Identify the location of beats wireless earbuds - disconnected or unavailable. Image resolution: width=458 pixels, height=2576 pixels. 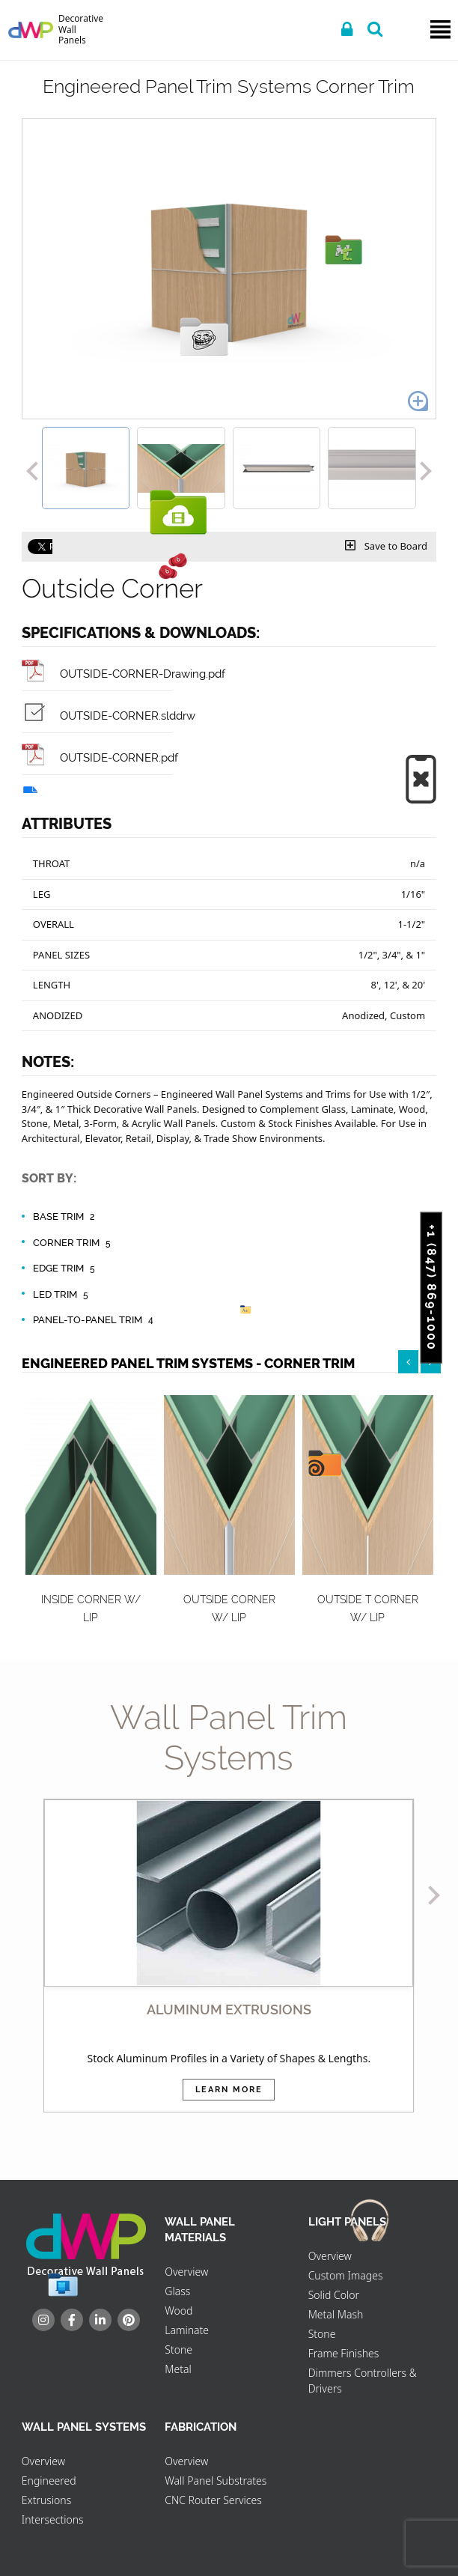
(173, 566).